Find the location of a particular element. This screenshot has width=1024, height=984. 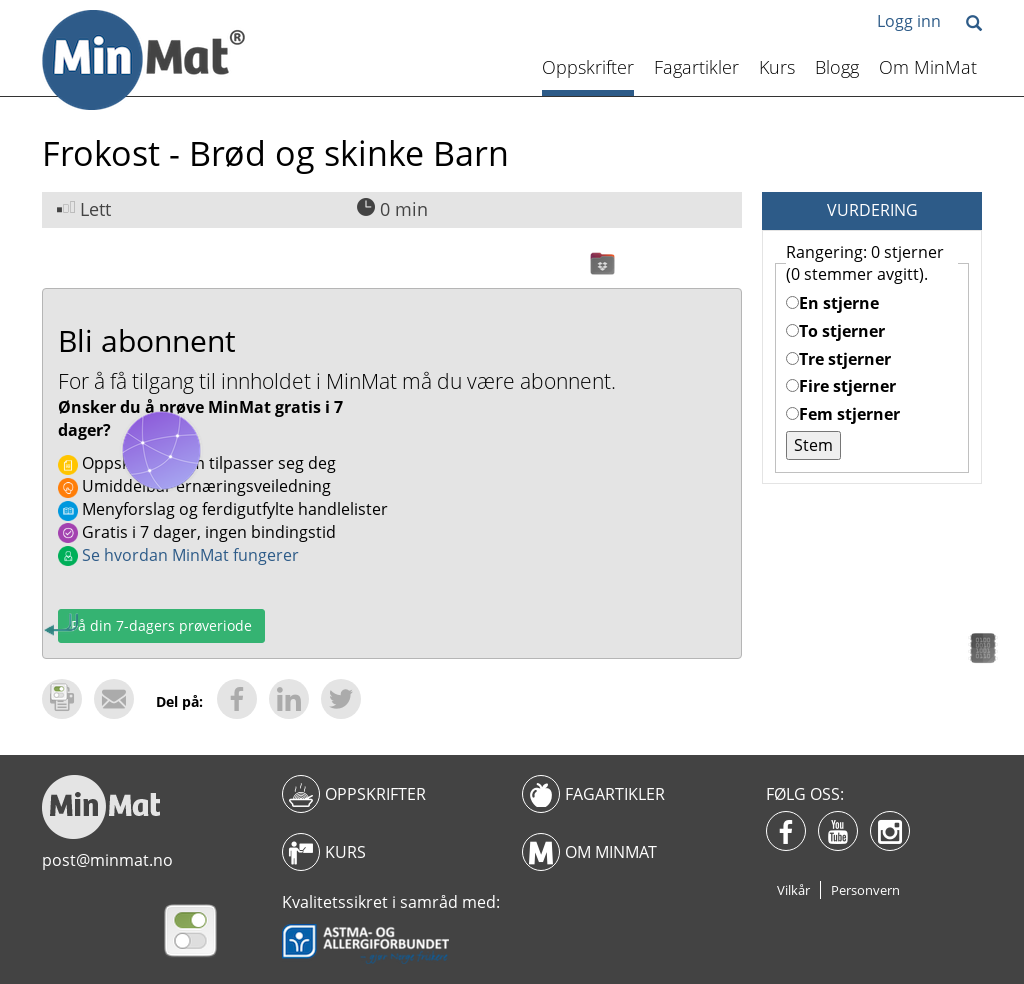

access network workgroup or shared resources is located at coordinates (161, 450).